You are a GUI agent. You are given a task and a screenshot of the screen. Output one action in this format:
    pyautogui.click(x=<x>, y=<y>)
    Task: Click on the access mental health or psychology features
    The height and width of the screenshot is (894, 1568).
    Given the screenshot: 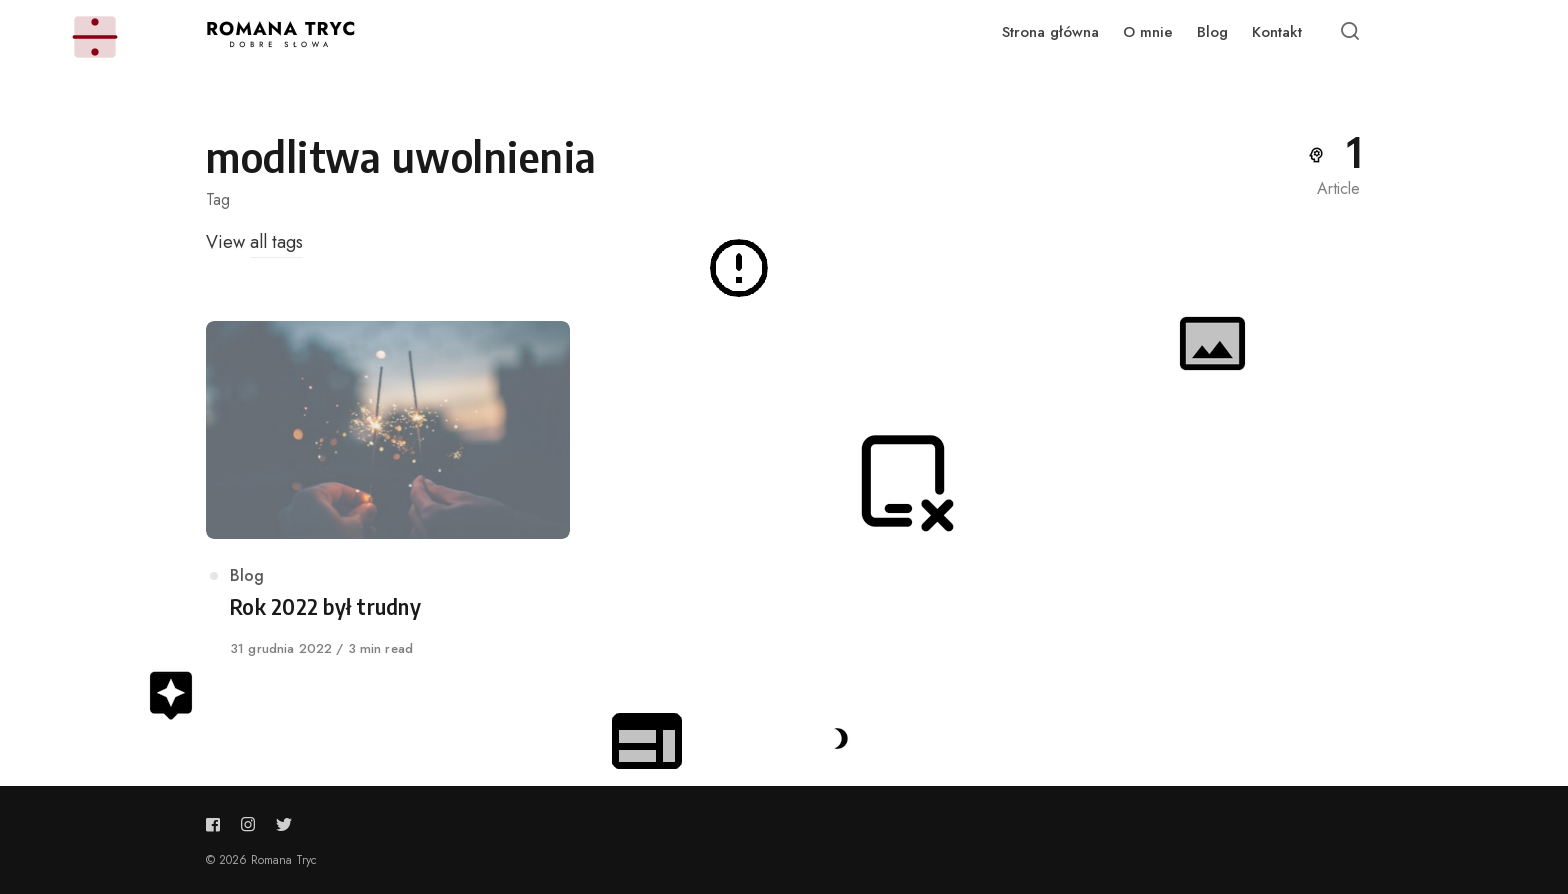 What is the action you would take?
    pyautogui.click(x=1316, y=155)
    